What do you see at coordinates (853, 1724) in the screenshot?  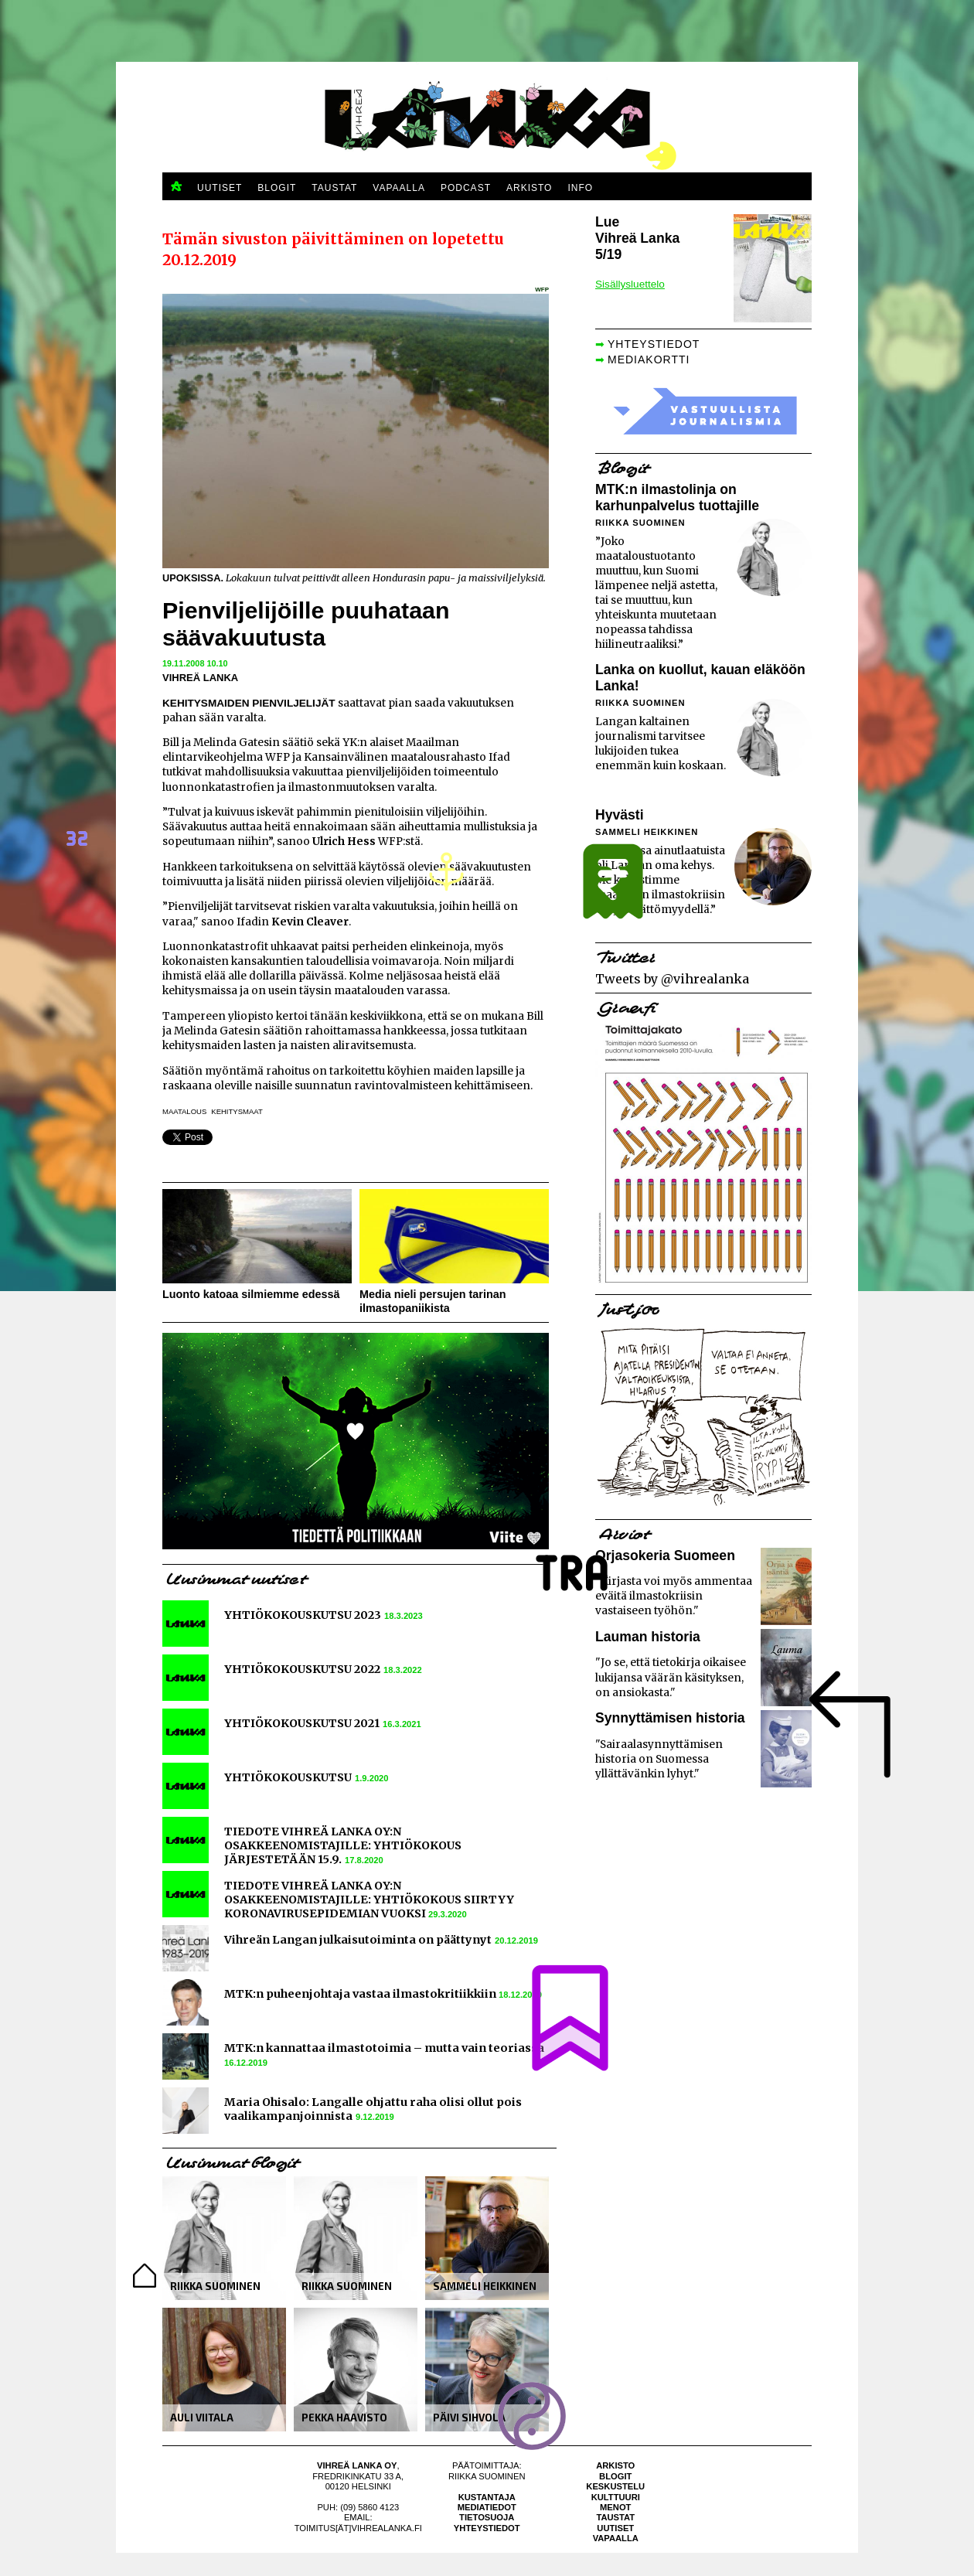 I see `undo last action` at bounding box center [853, 1724].